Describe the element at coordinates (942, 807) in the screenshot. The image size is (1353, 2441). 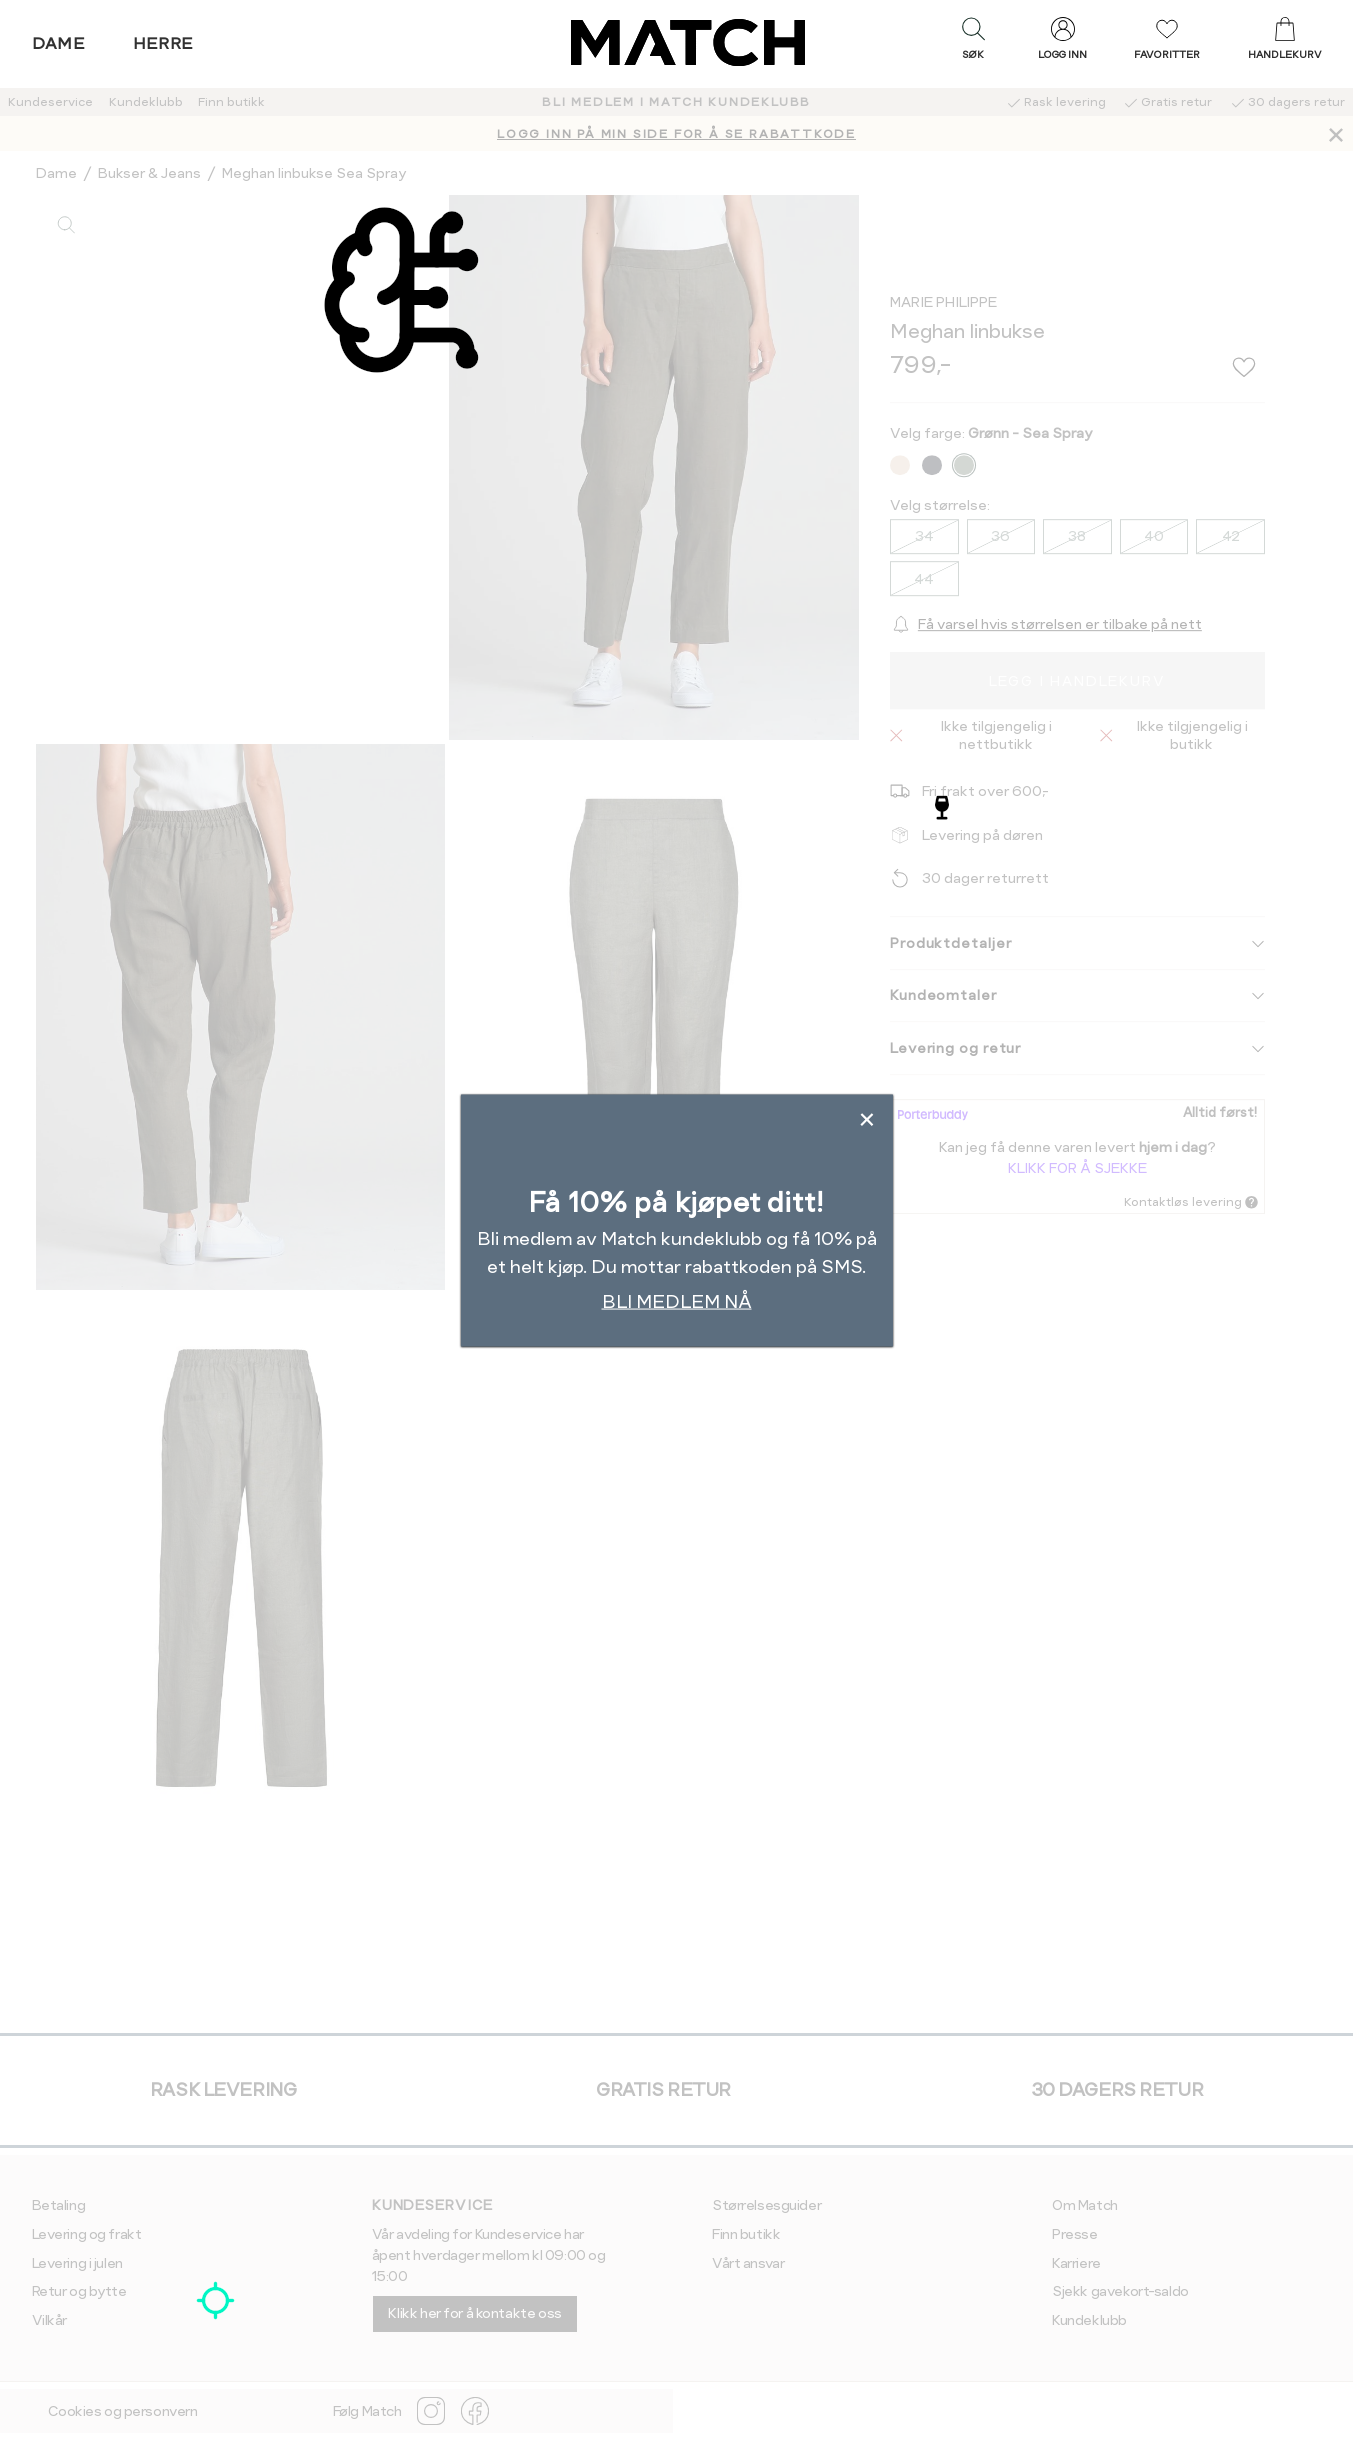
I see `browse wine or beverage options` at that location.